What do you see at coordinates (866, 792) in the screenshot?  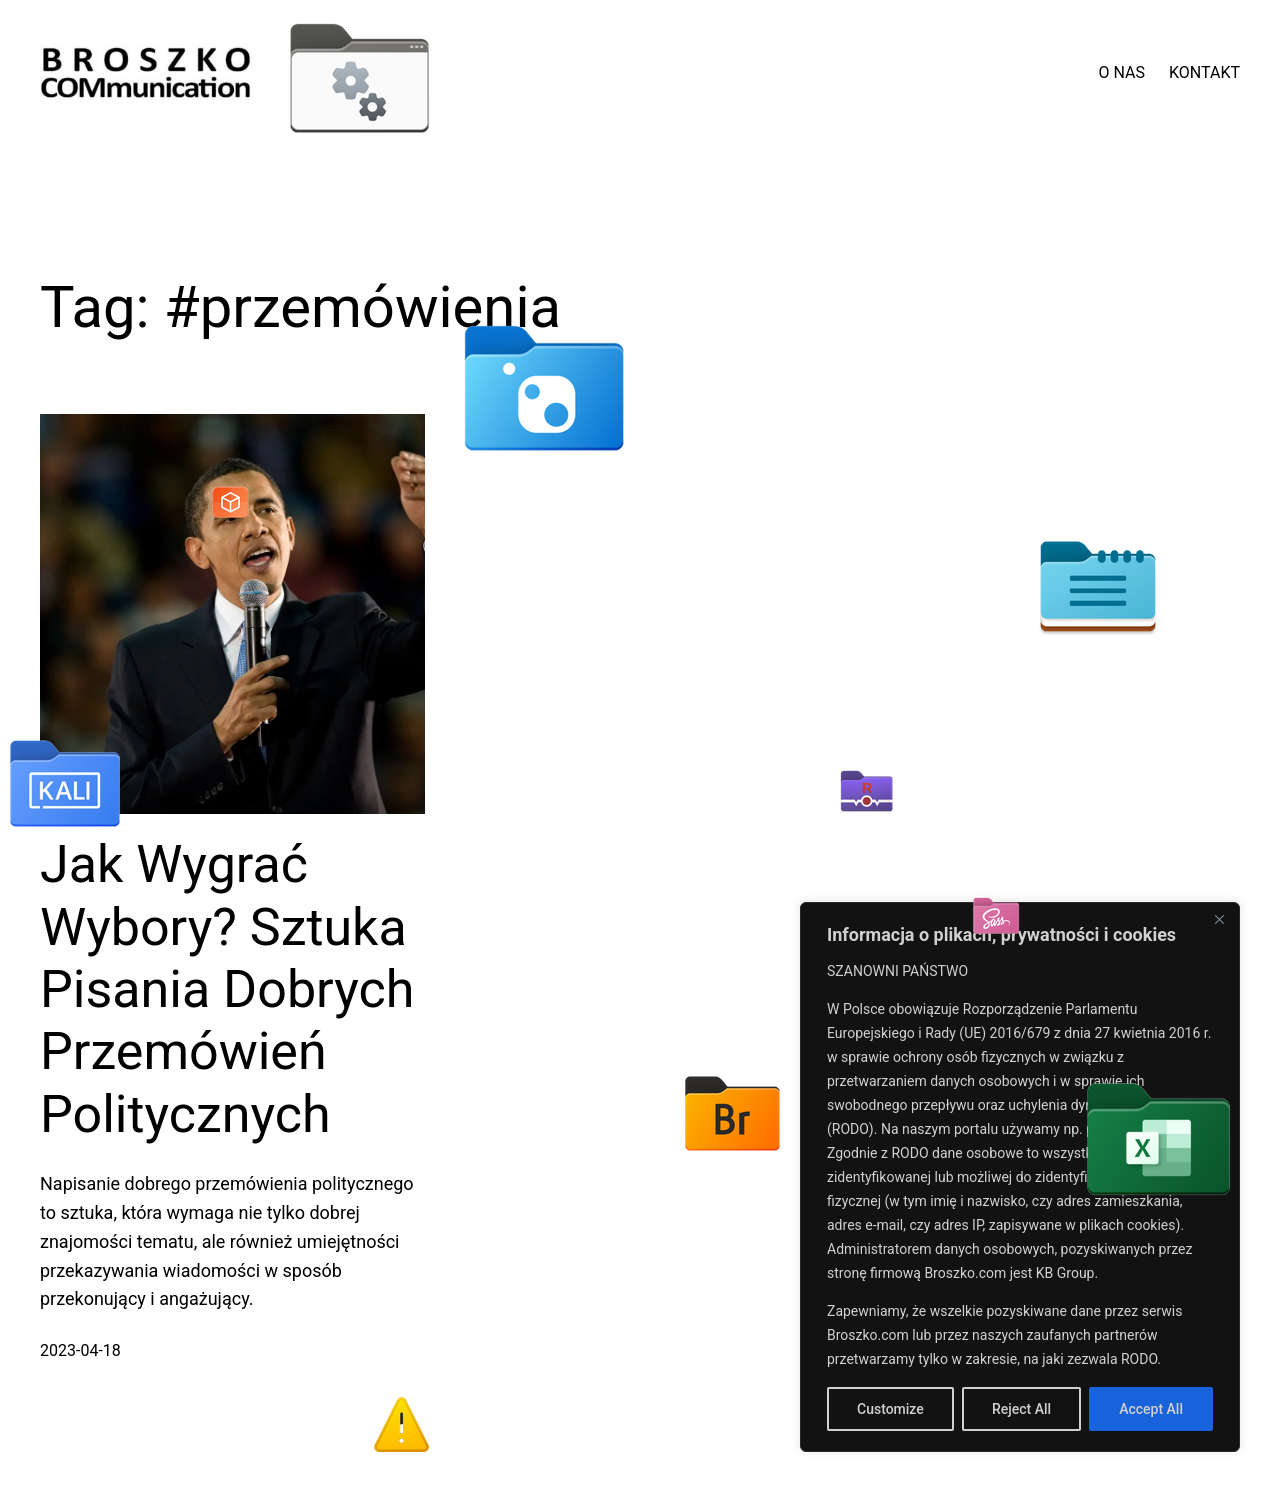 I see `folder for Pokémon Team Rocket collection or fan content` at bounding box center [866, 792].